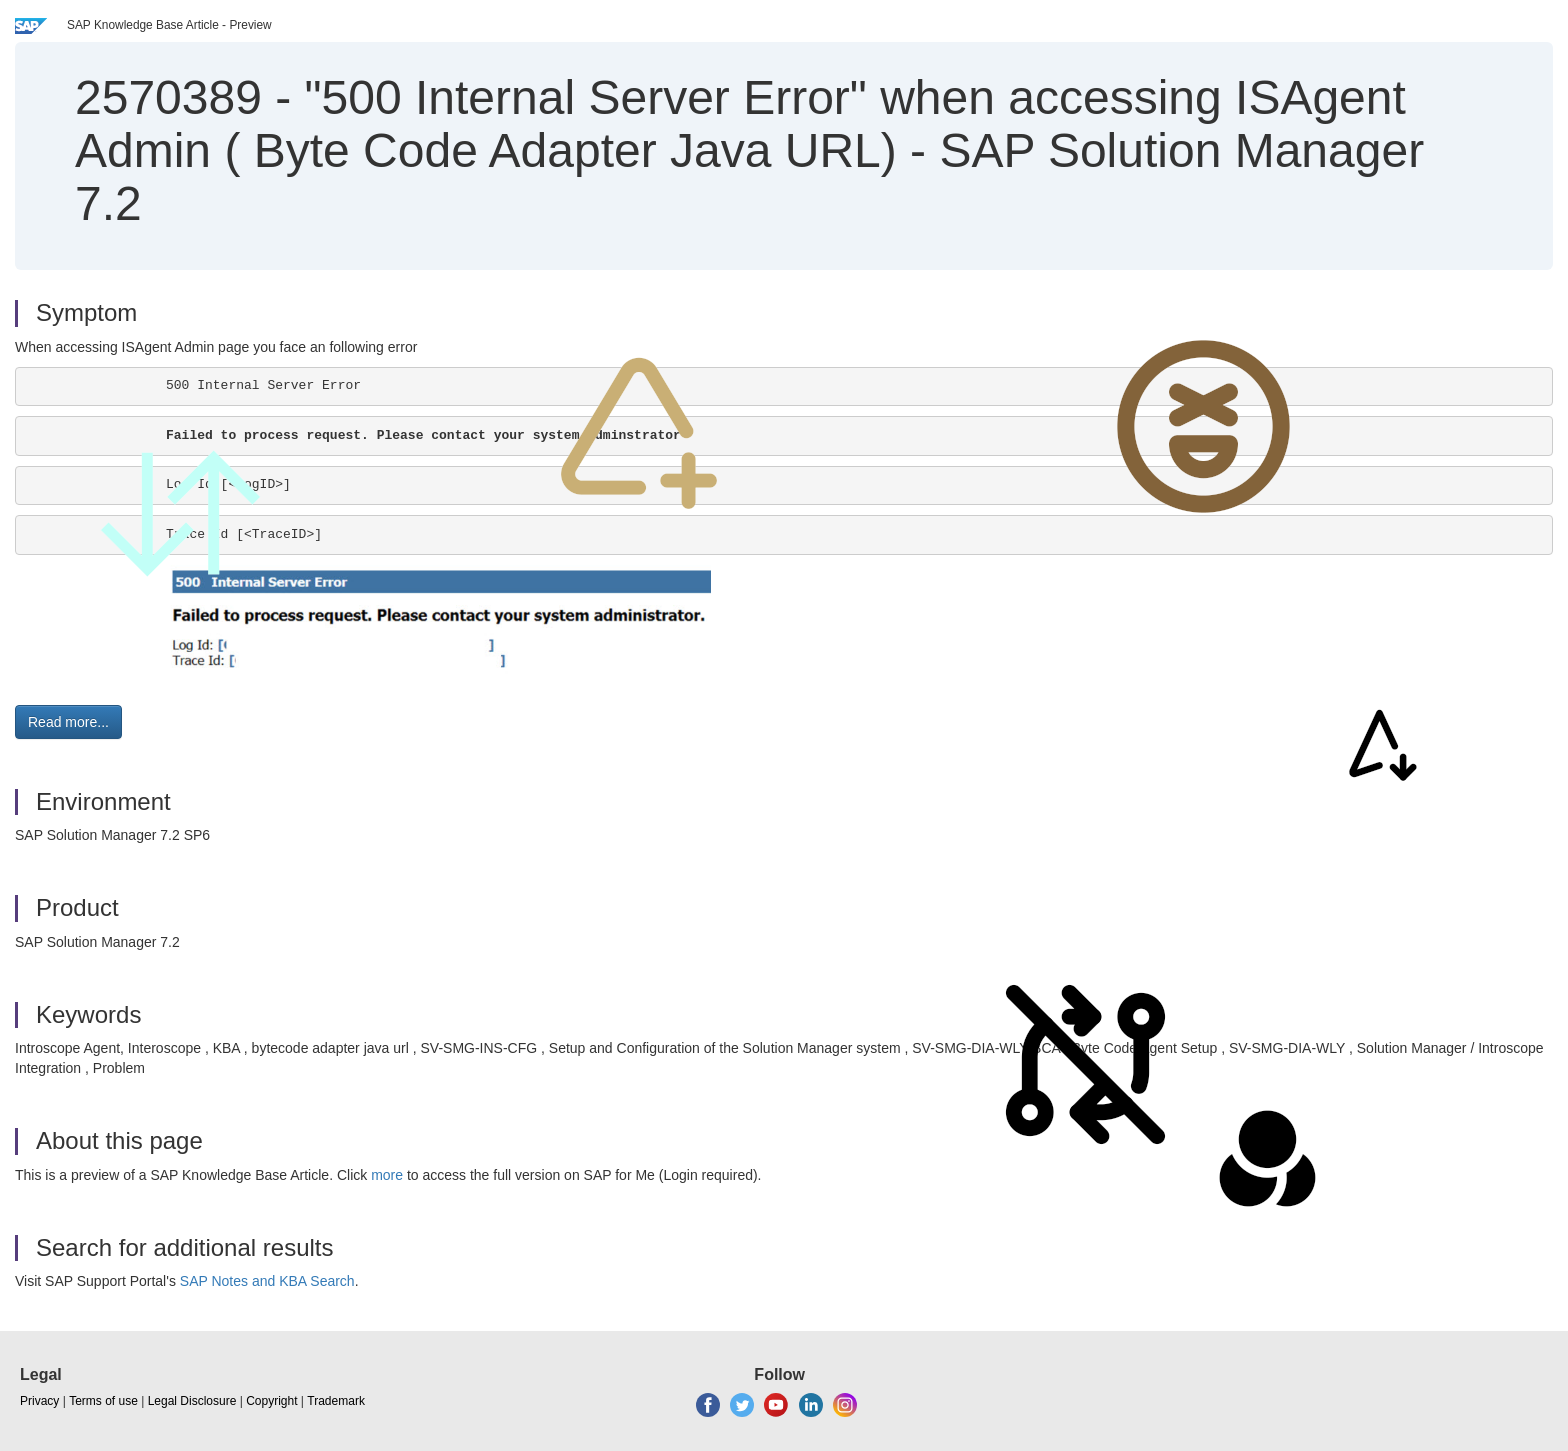  I want to click on add a new warning or alert, so click(639, 431).